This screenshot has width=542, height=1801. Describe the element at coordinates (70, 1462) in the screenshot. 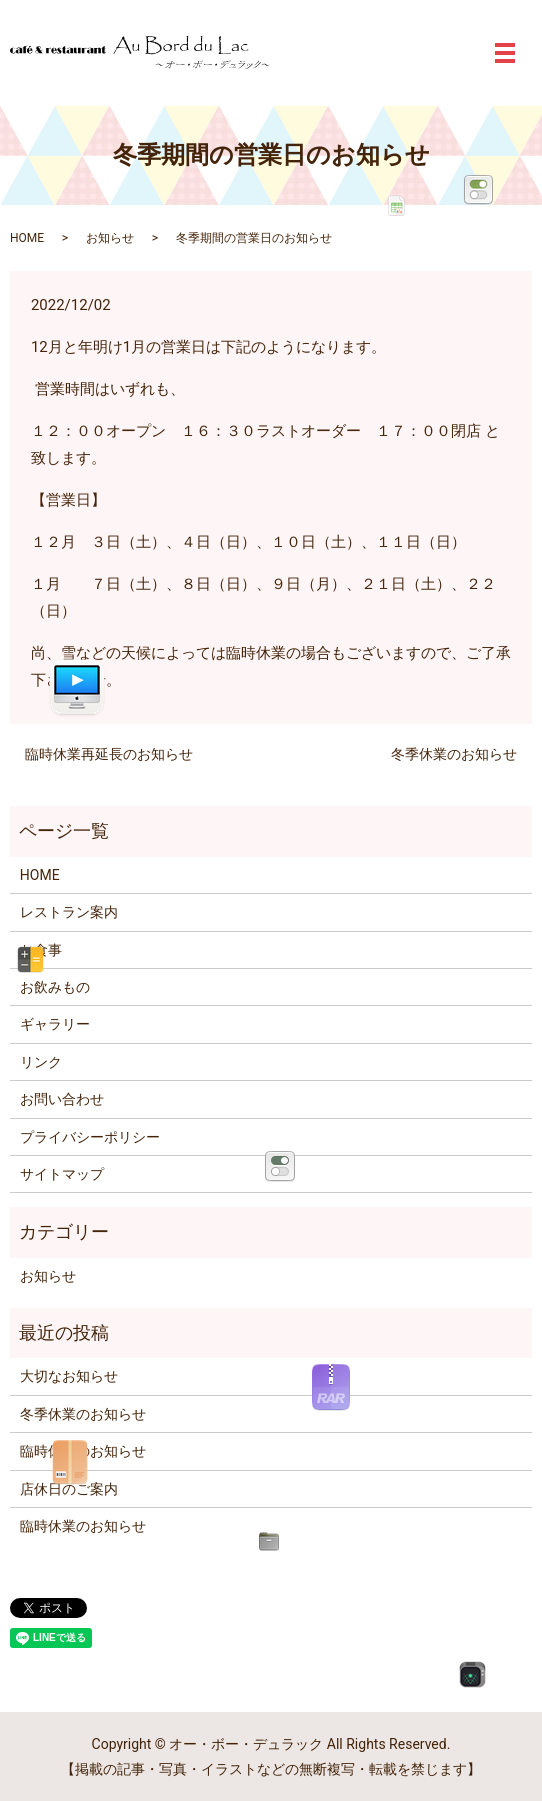

I see `open a package or archive file` at that location.